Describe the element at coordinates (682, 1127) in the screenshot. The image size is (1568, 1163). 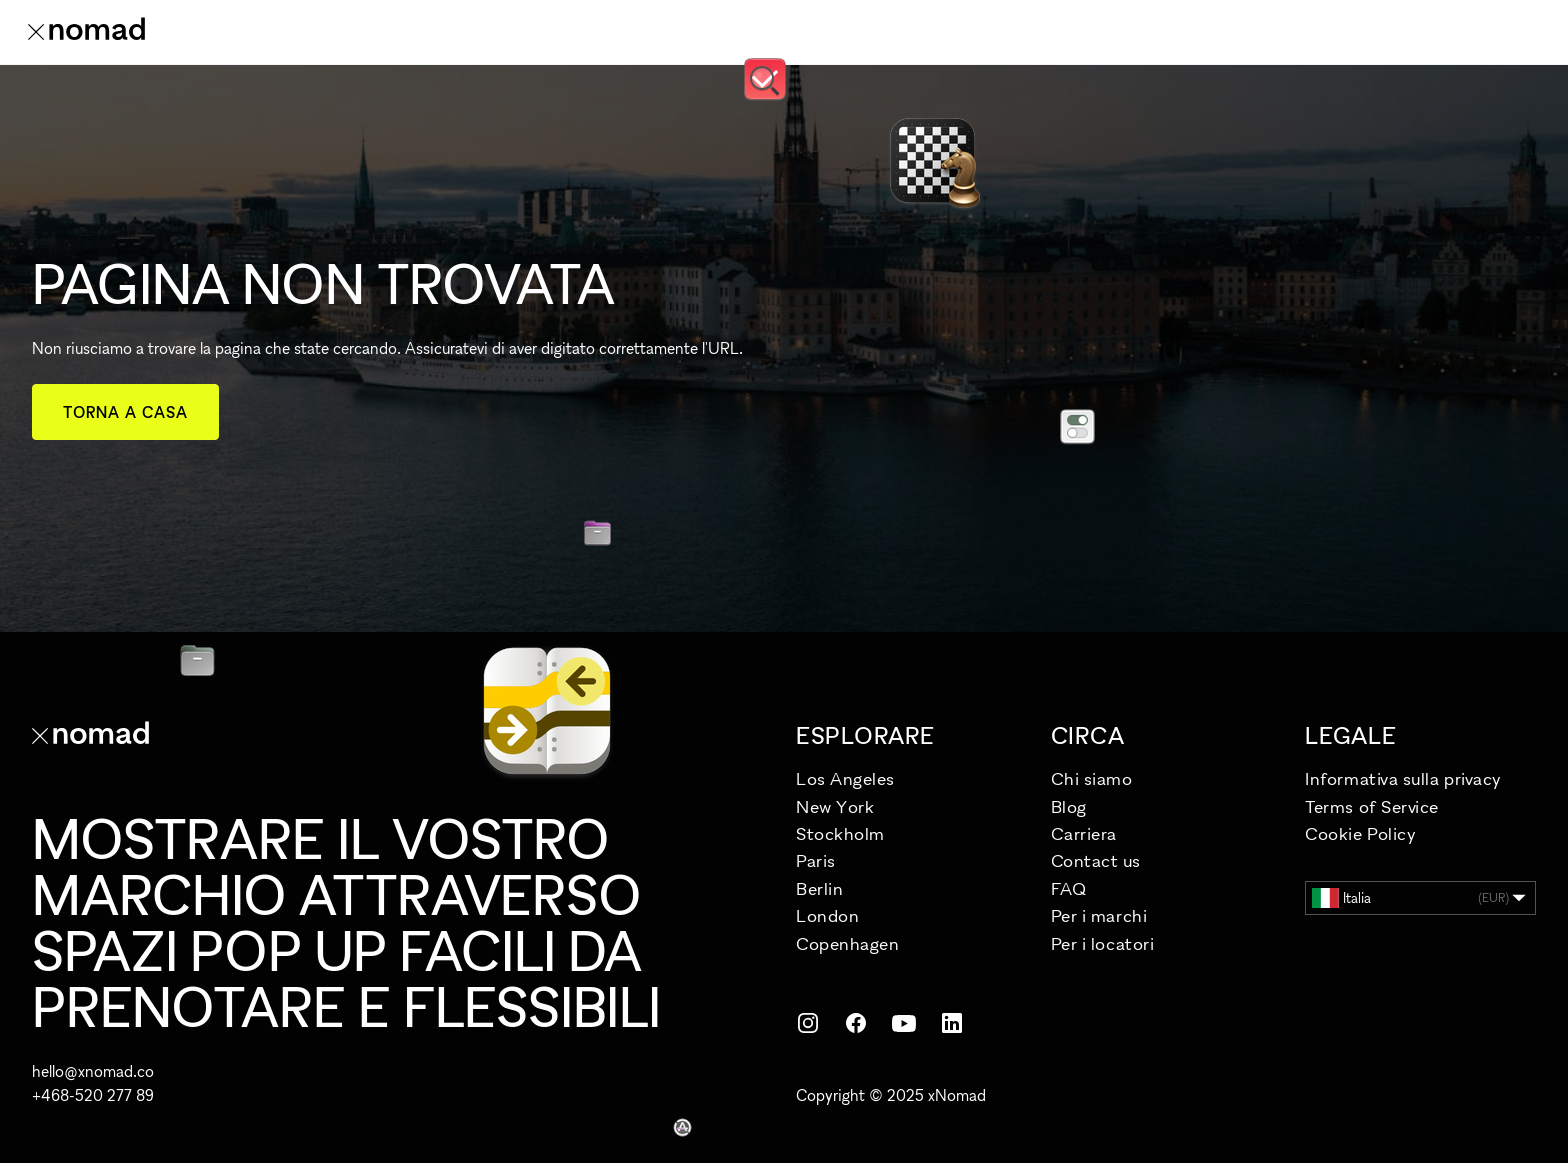
I see `open the software update manager` at that location.